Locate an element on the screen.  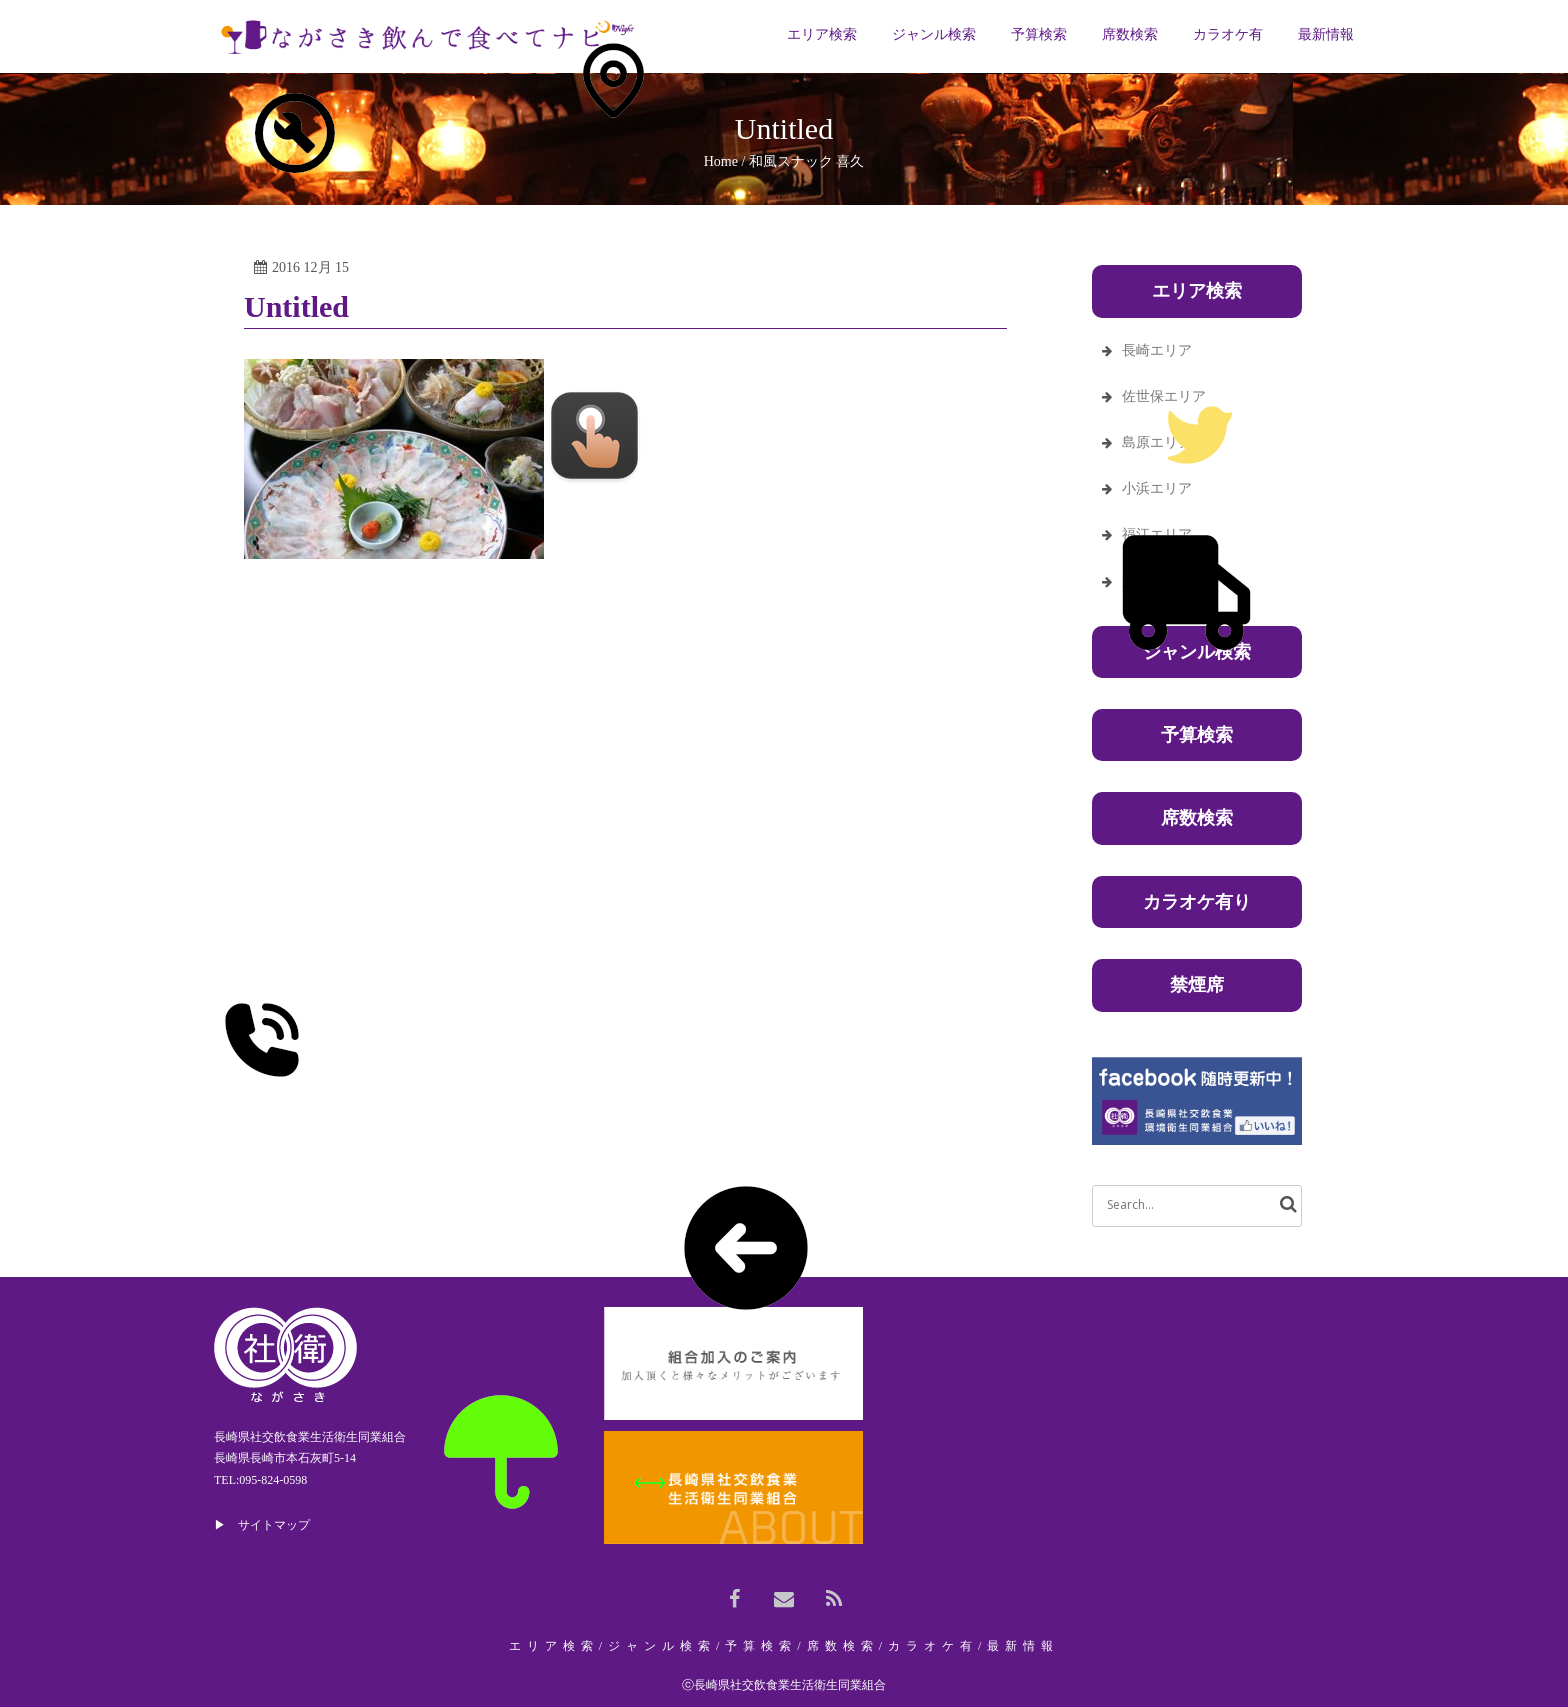
view or set a location on the map is located at coordinates (613, 80).